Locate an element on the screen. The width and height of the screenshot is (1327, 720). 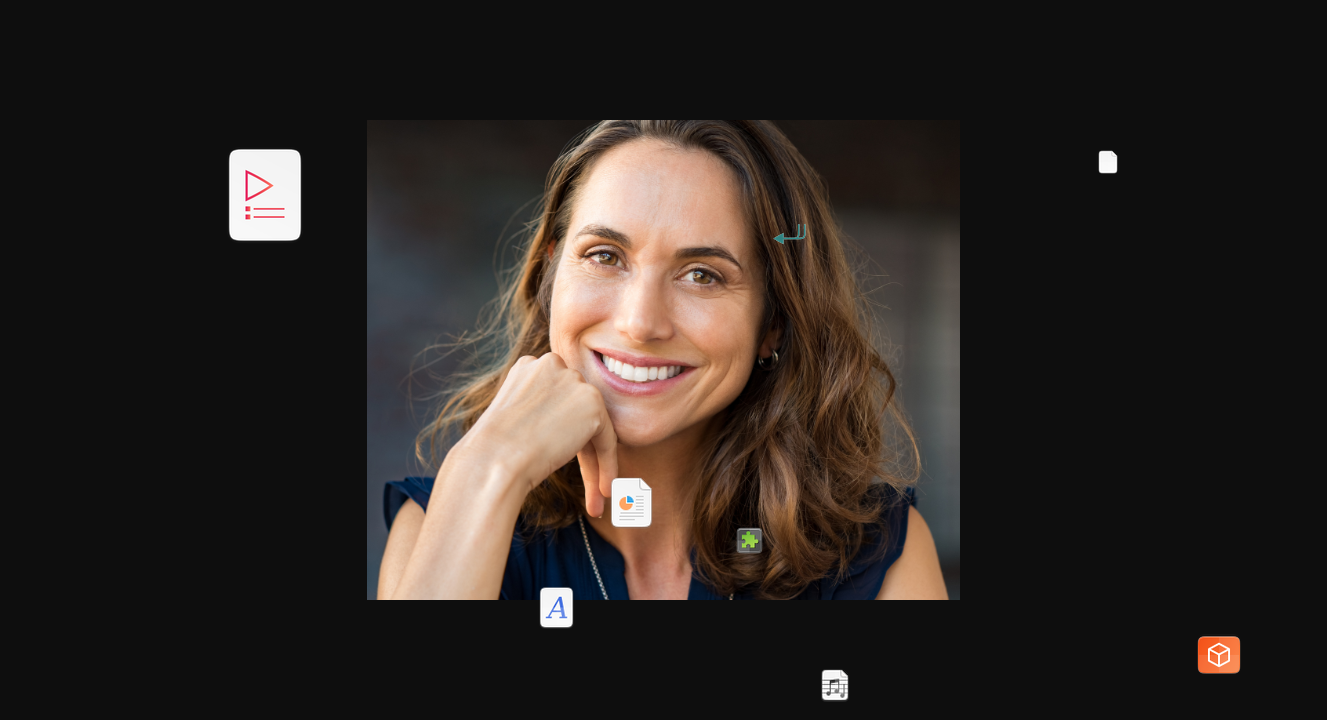
reply all to an email message is located at coordinates (789, 234).